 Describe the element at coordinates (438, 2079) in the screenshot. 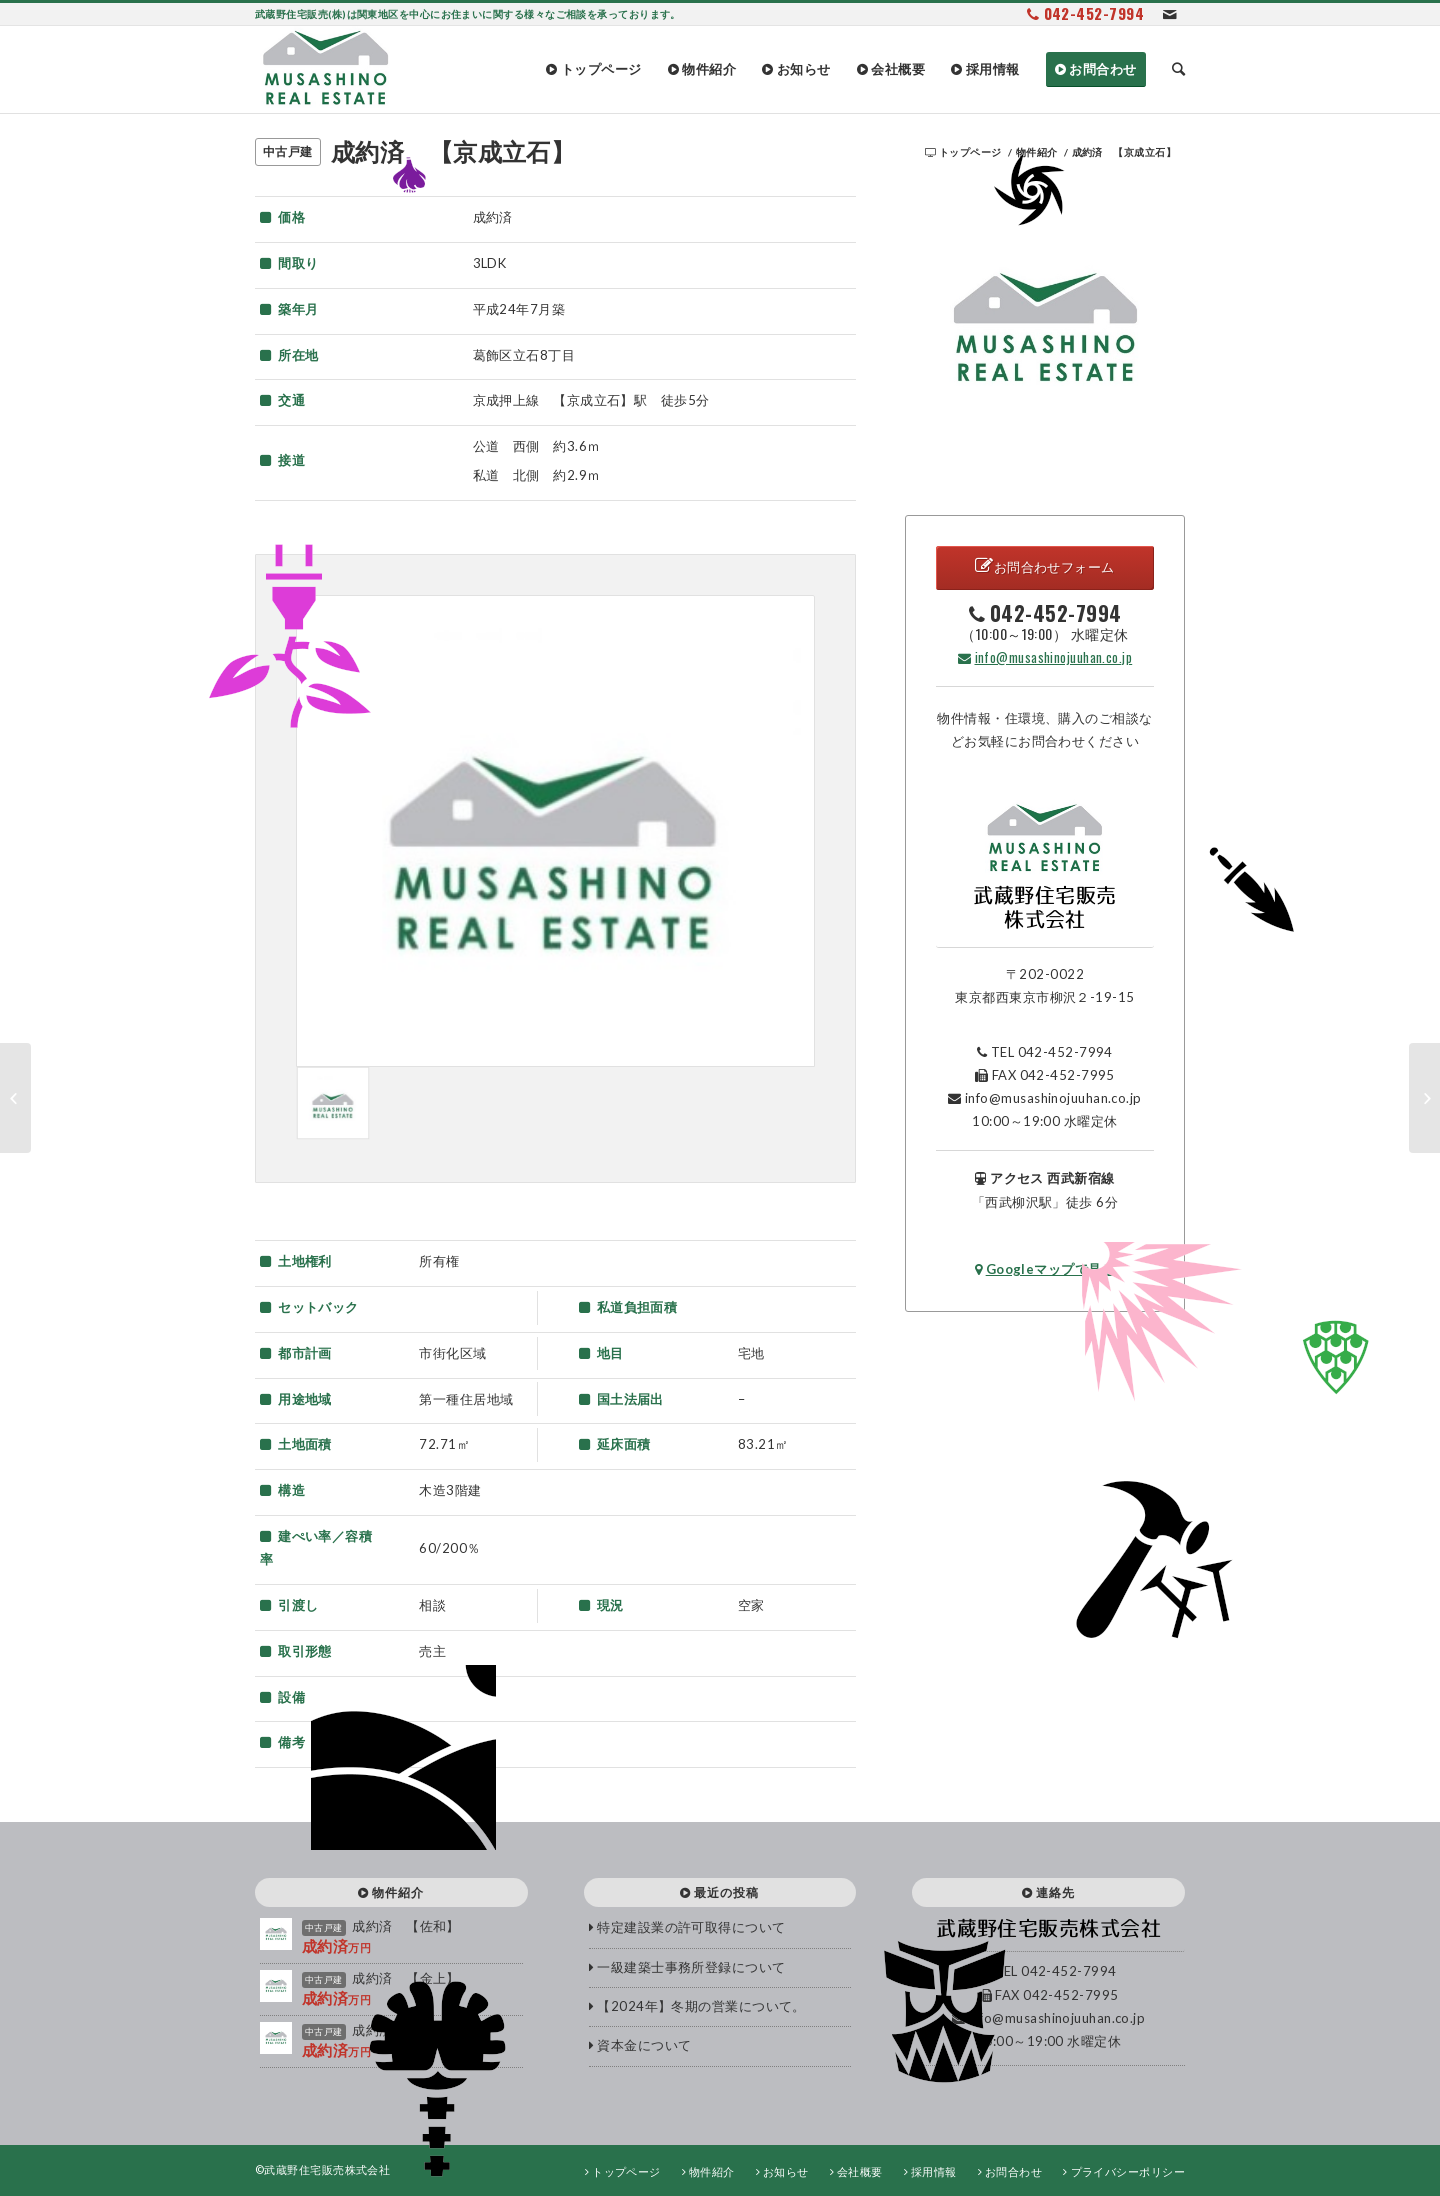

I see `access neuroscience or brain-related content` at that location.